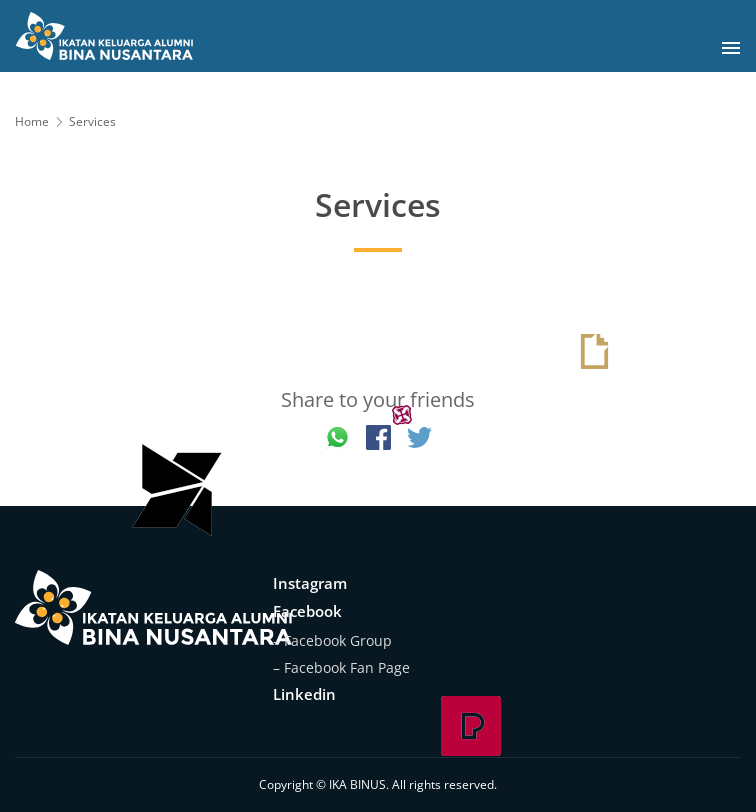  What do you see at coordinates (177, 490) in the screenshot?
I see `link to MODX content management system` at bounding box center [177, 490].